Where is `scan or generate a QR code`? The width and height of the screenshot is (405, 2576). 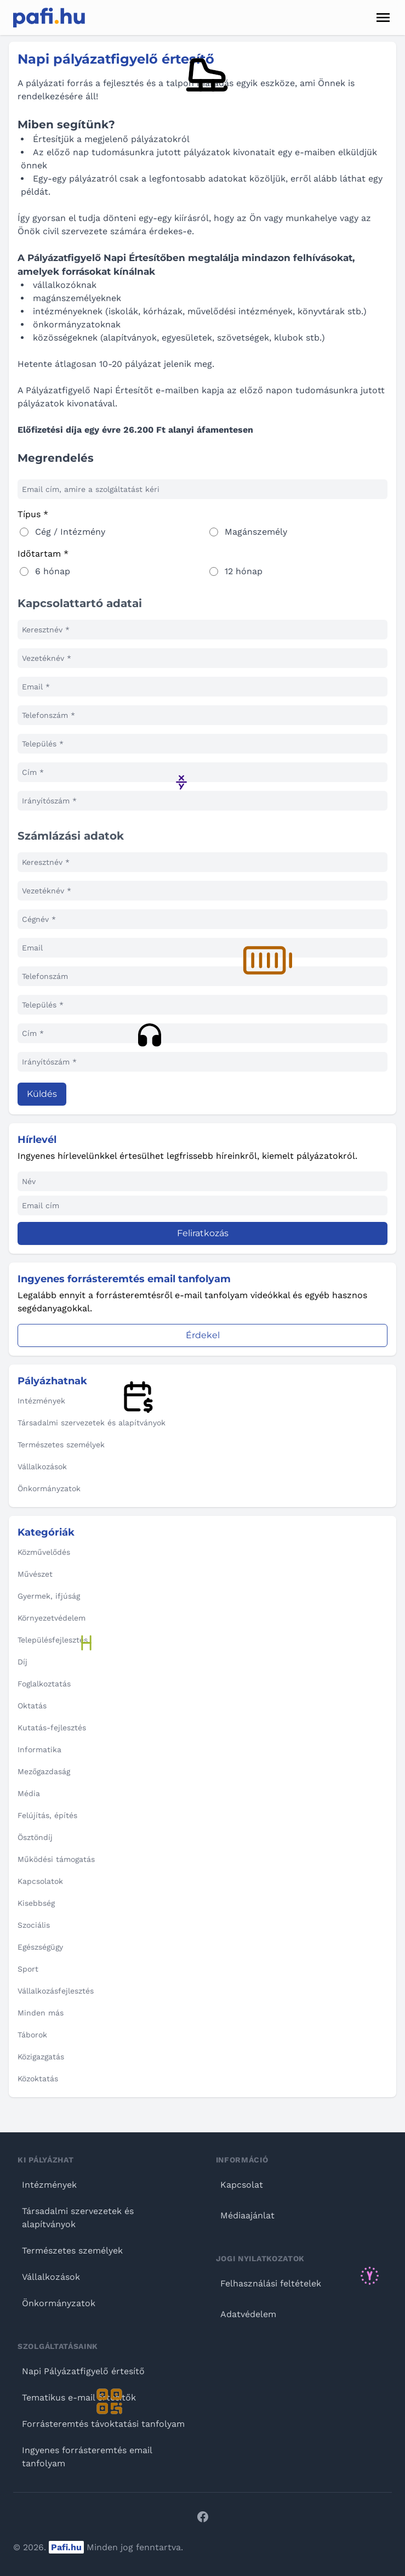 scan or generate a QR code is located at coordinates (109, 2401).